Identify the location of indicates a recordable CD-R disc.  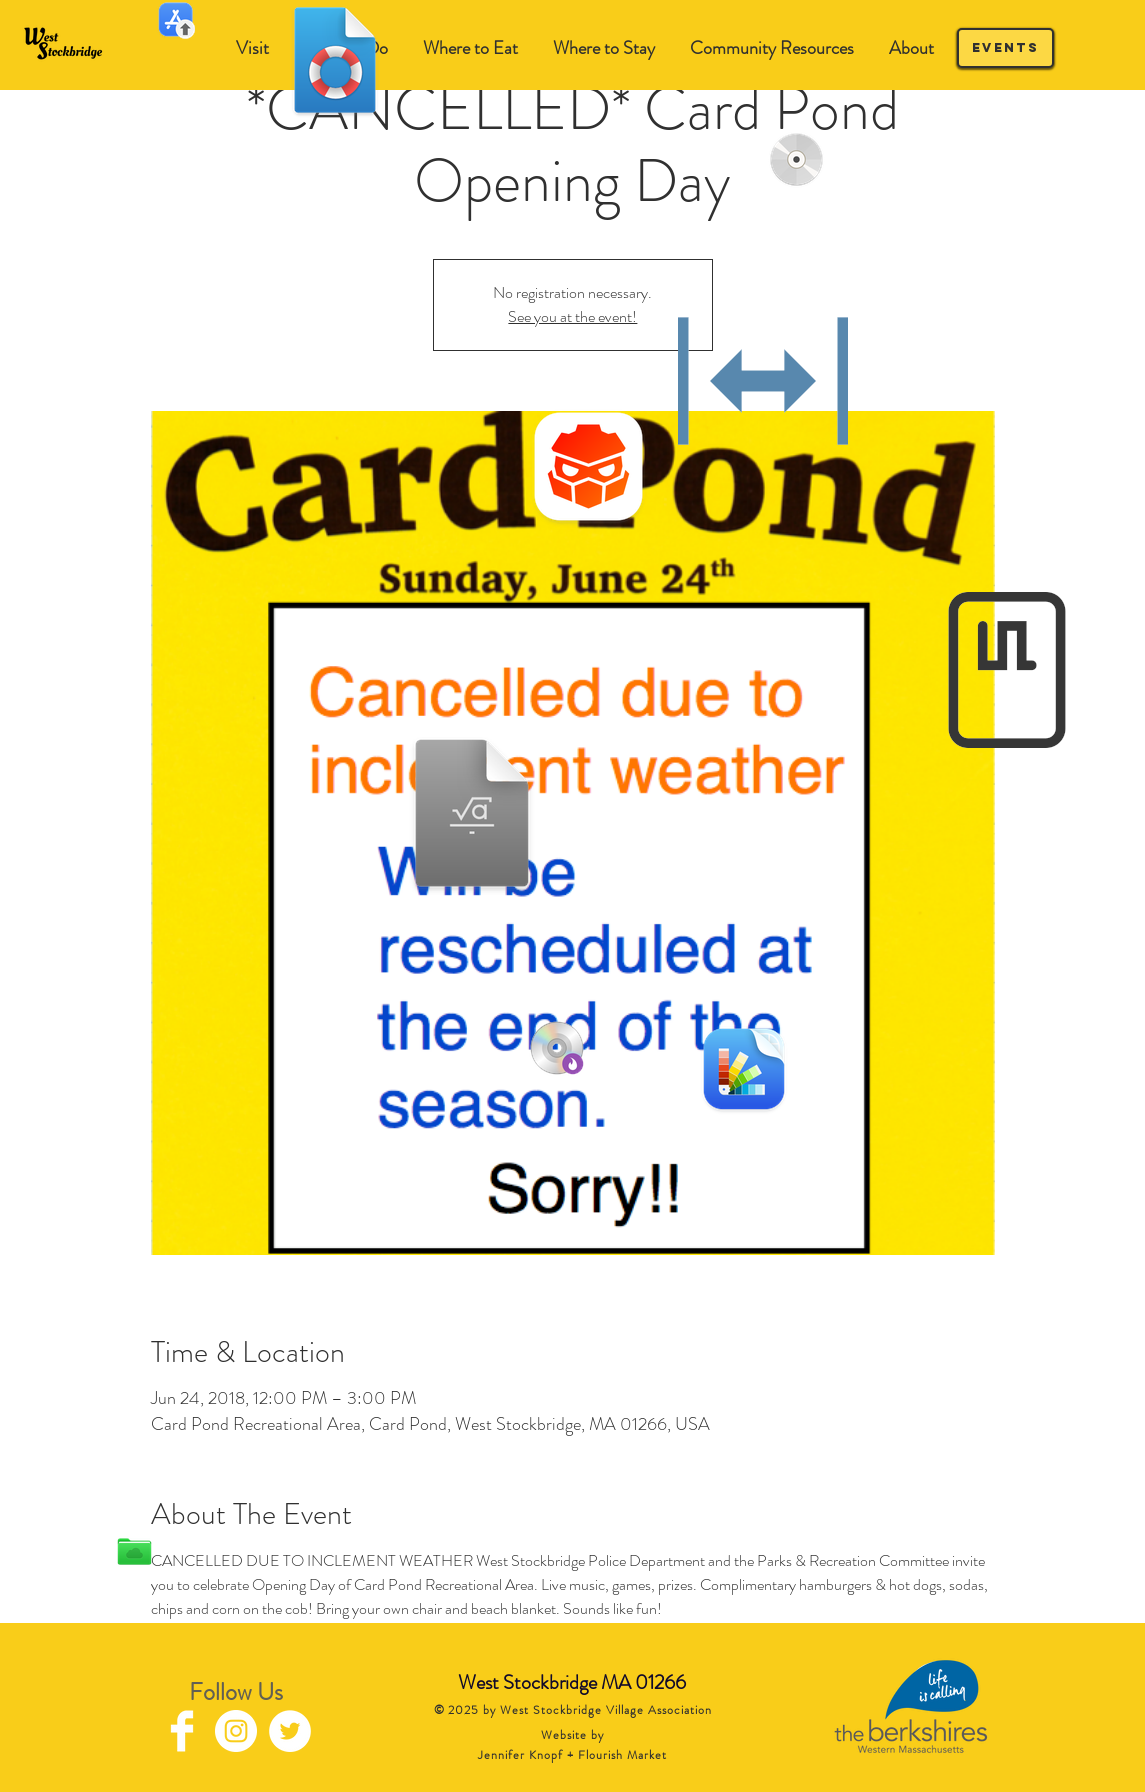
(796, 159).